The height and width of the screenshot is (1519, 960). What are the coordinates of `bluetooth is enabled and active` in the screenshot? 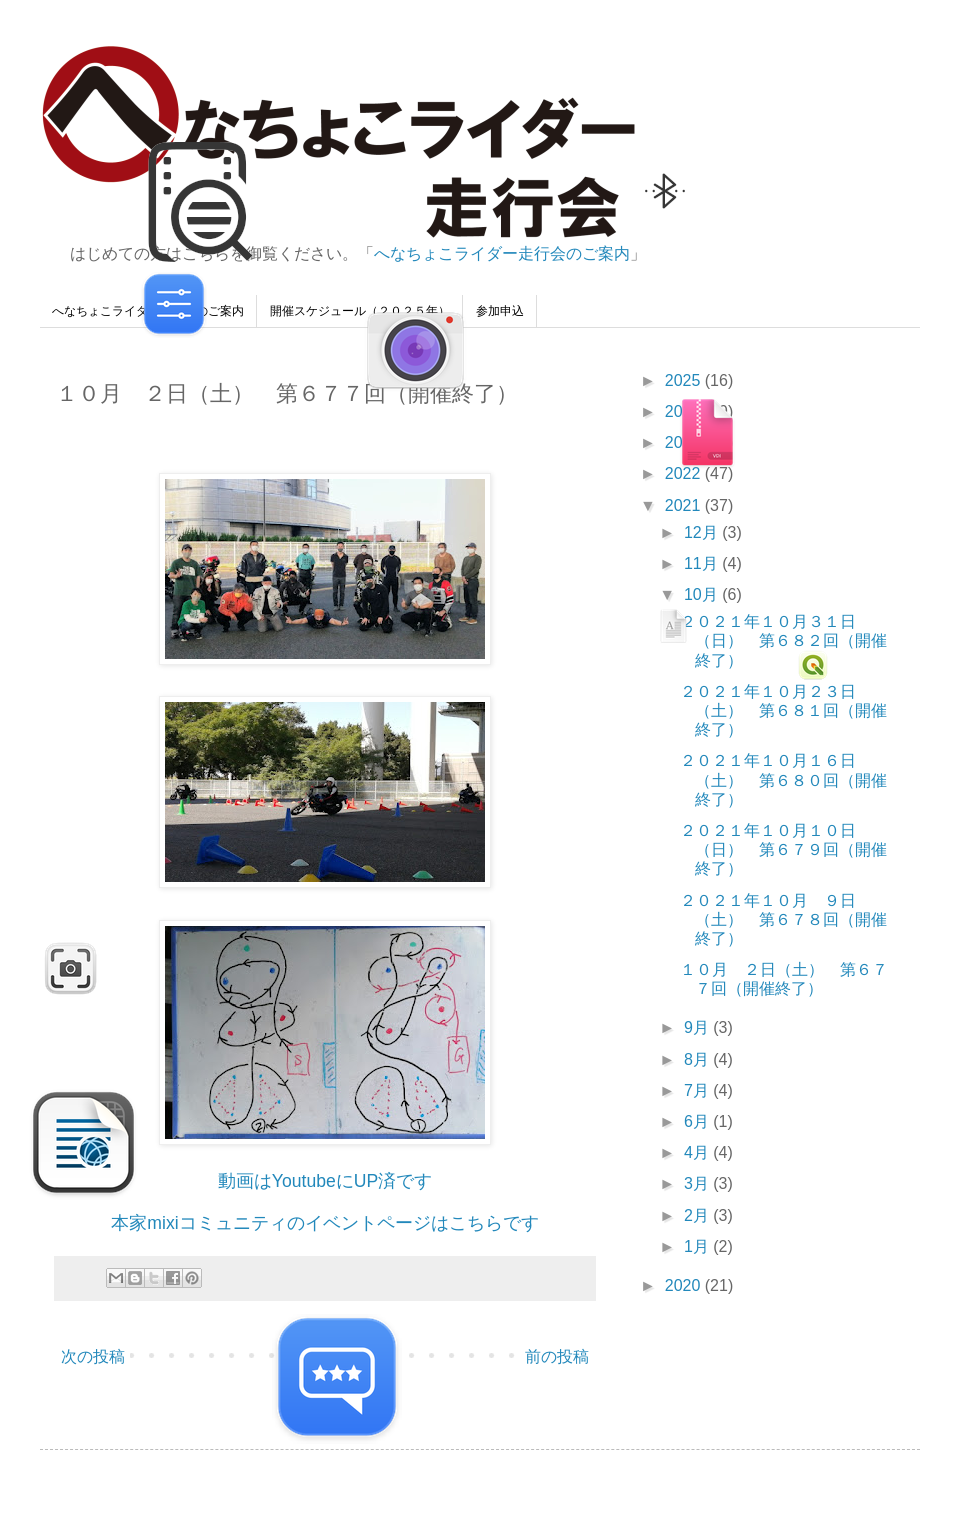 It's located at (665, 191).